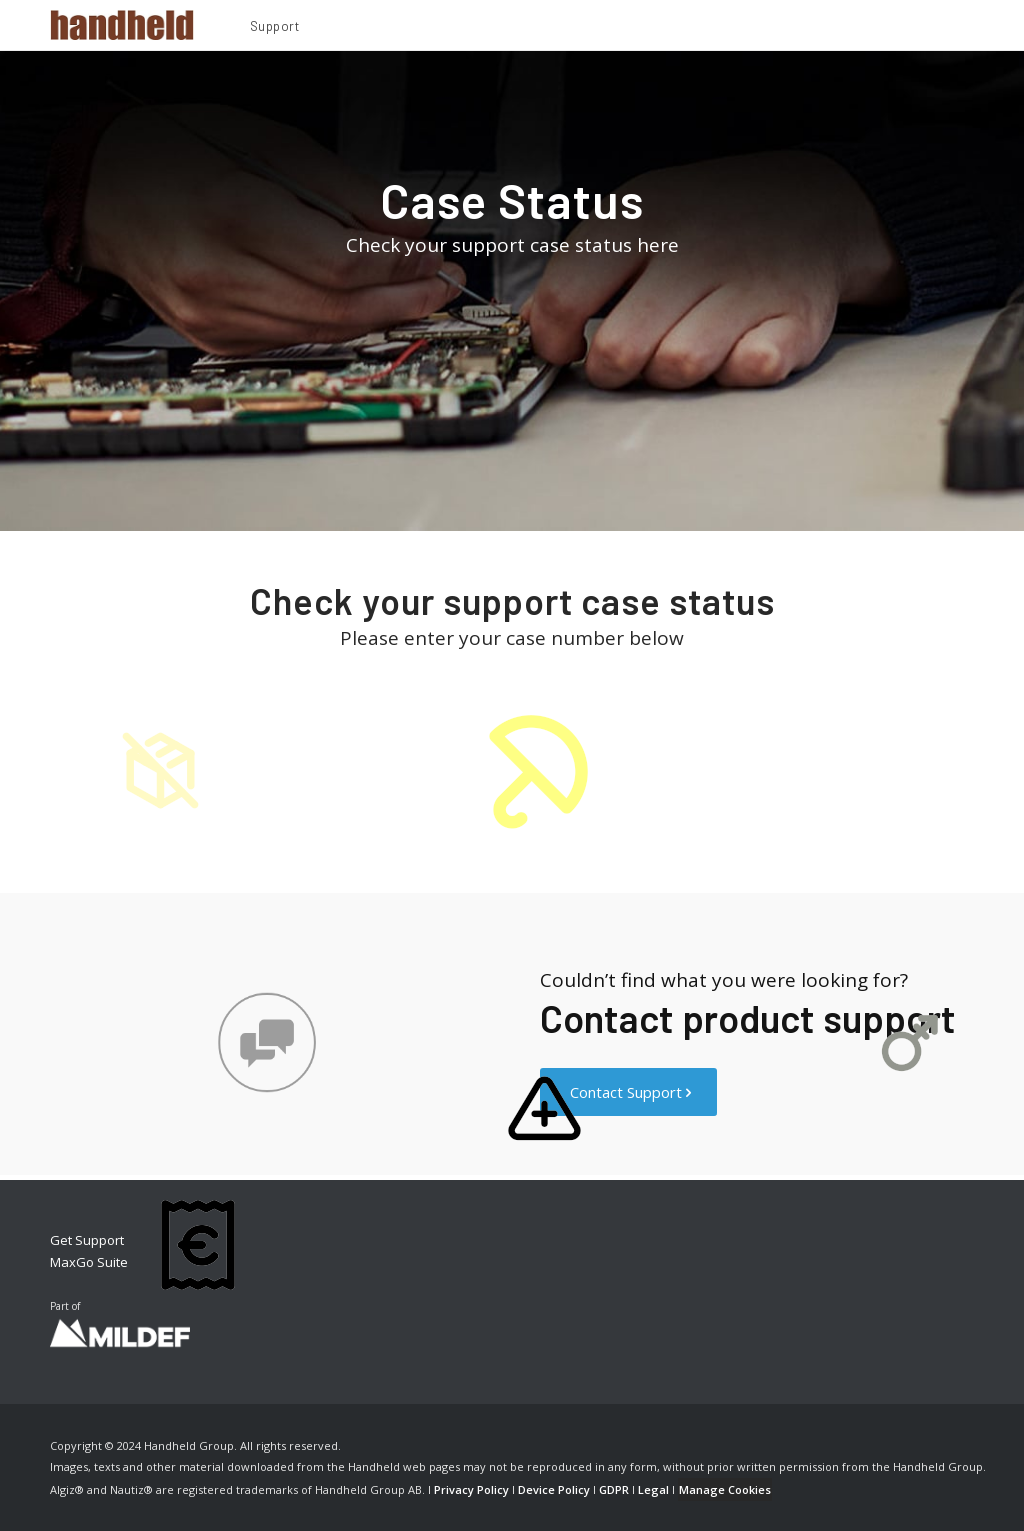 The image size is (1024, 1531). Describe the element at coordinates (160, 770) in the screenshot. I see `item is unavailable or out of stock` at that location.